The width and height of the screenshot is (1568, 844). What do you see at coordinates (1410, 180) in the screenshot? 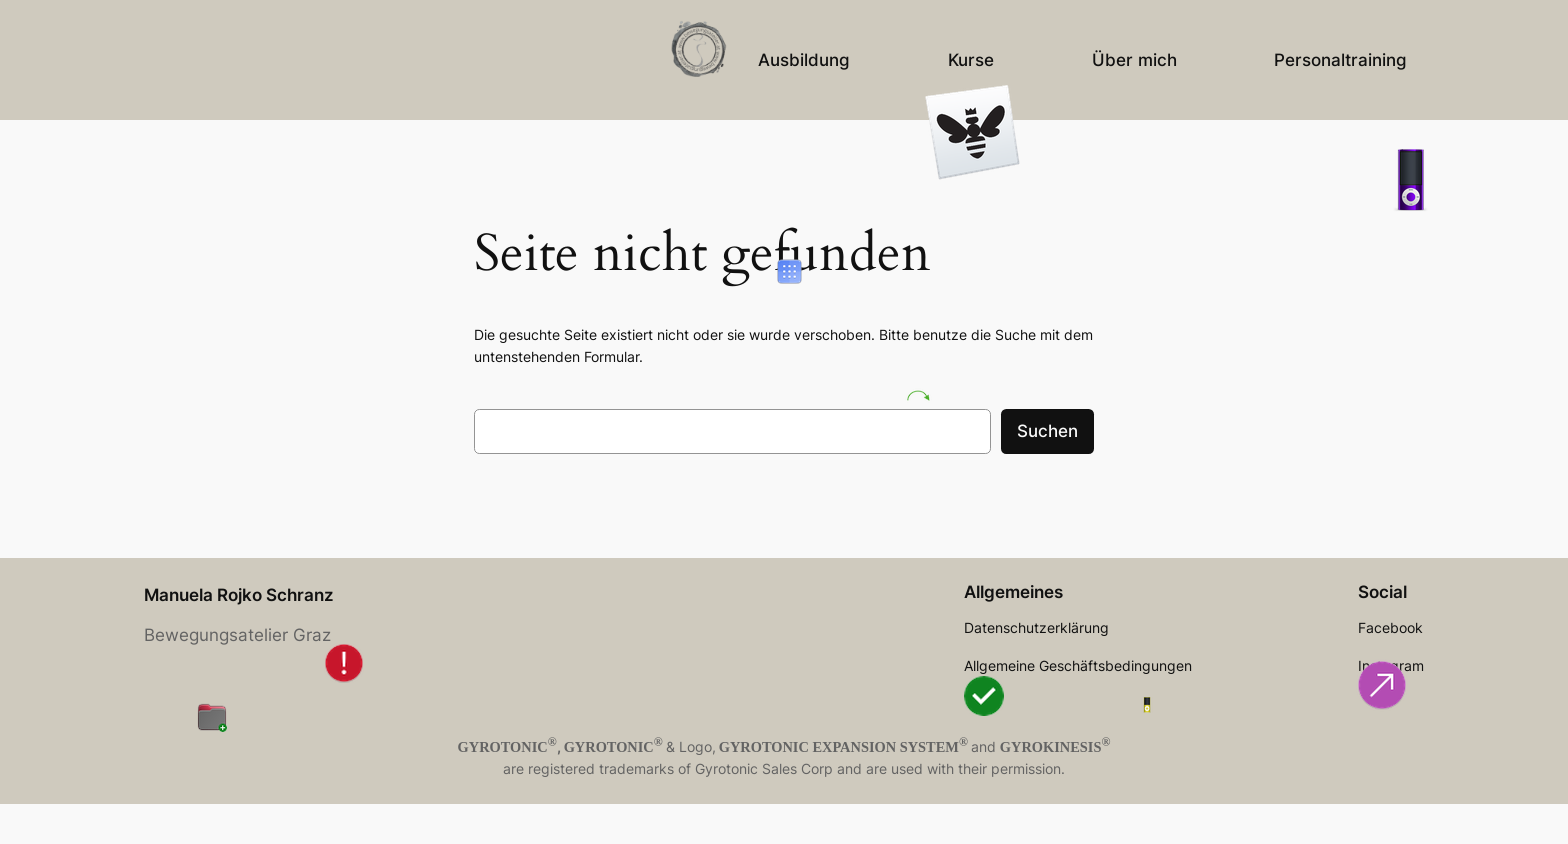
I see `indicates a connected iPod nano device` at bounding box center [1410, 180].